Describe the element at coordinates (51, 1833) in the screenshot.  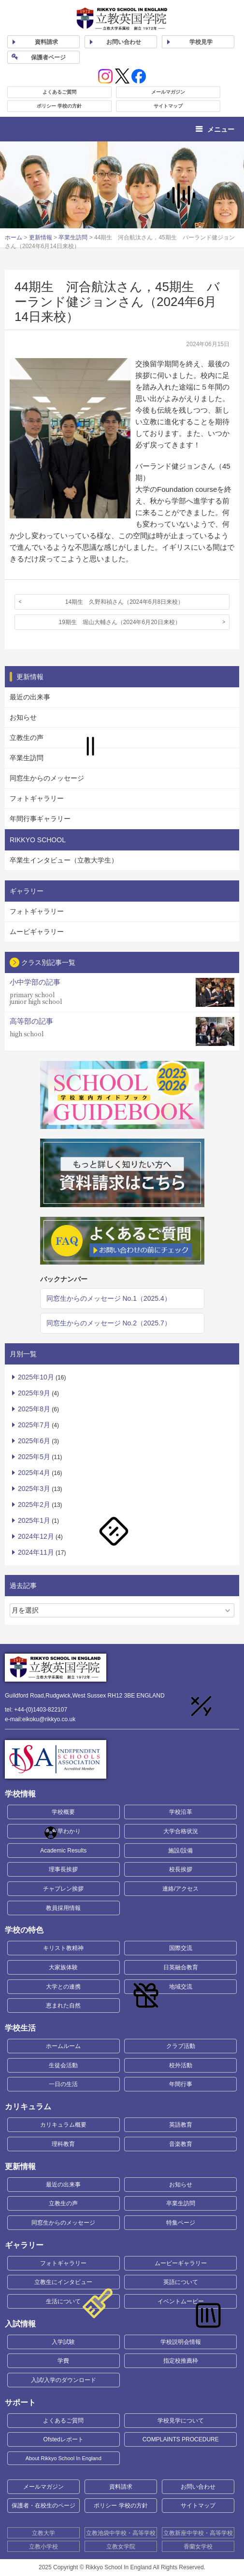
I see `indicates hazardous or radioactive content warning` at that location.